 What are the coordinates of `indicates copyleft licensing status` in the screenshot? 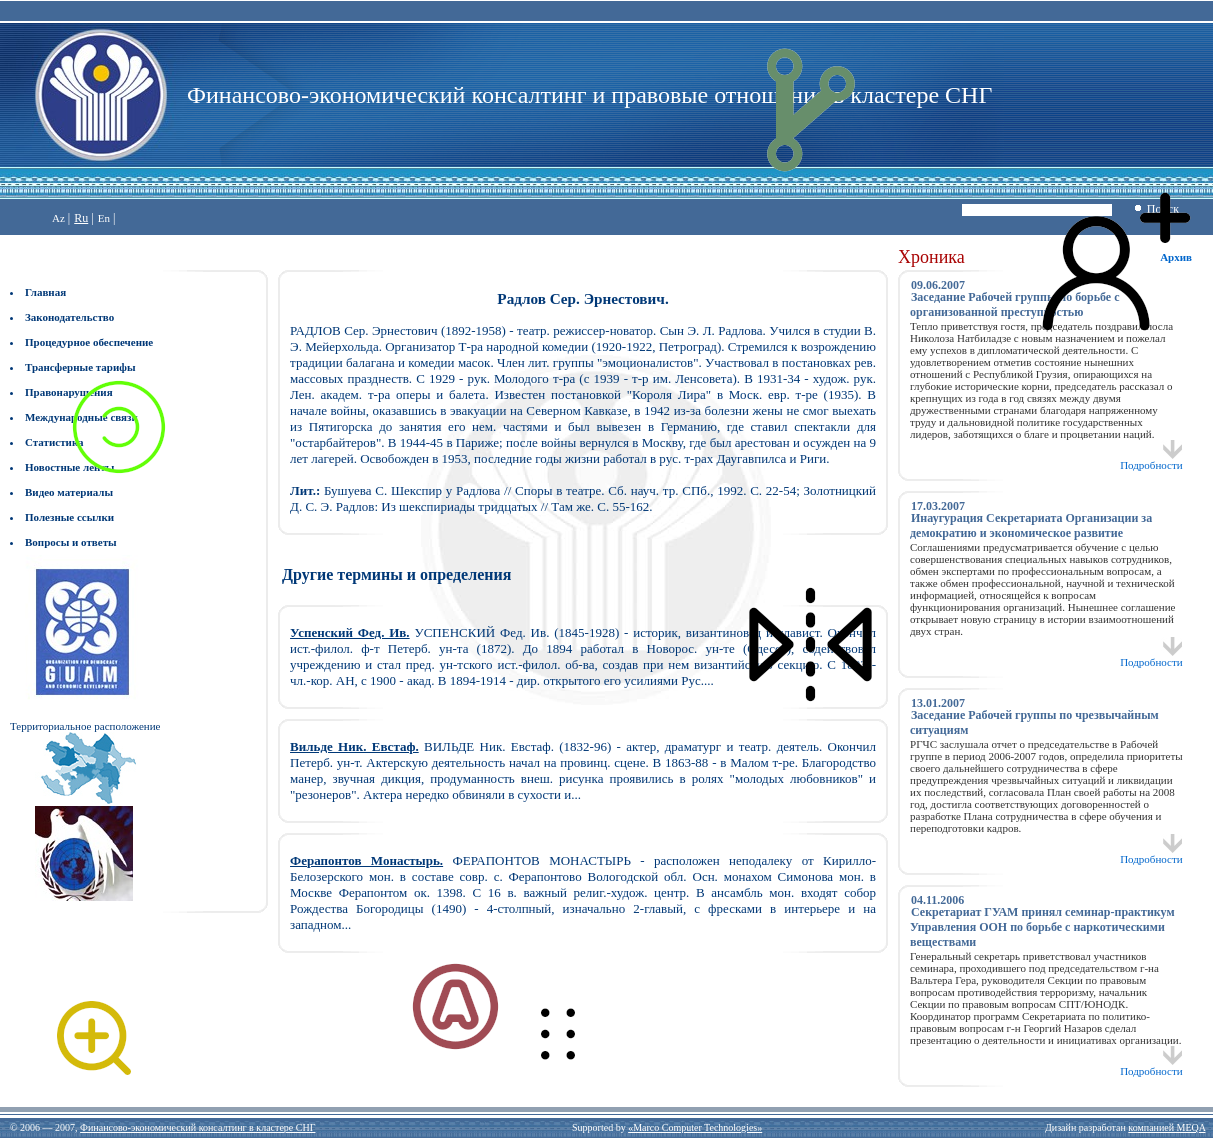 It's located at (119, 427).